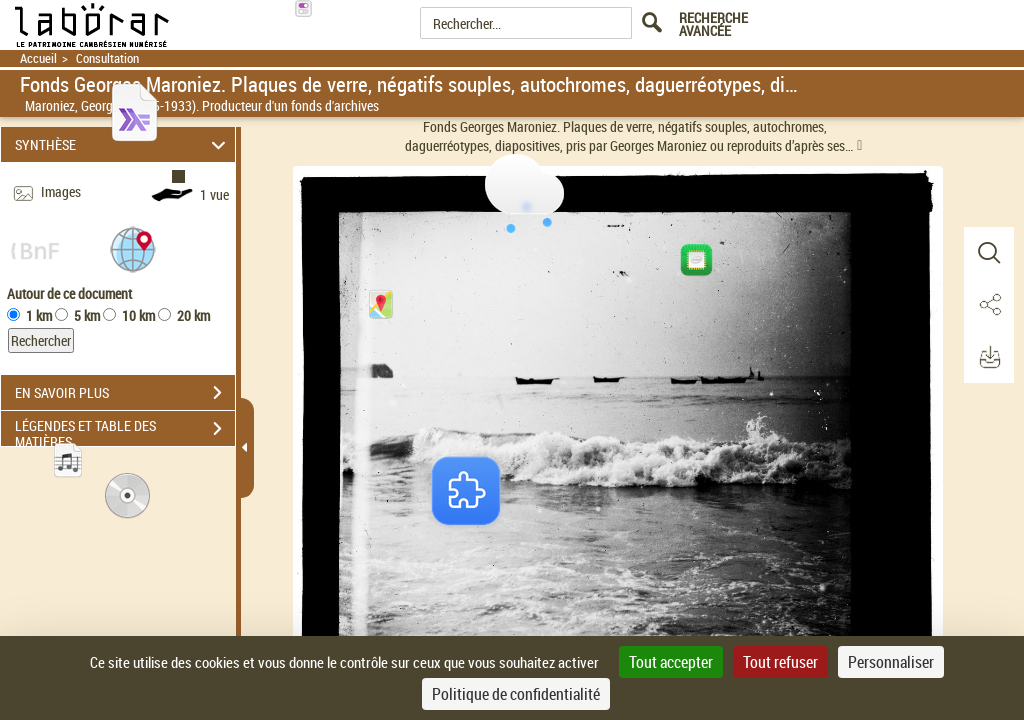 Image resolution: width=1024 pixels, height=720 pixels. Describe the element at coordinates (134, 112) in the screenshot. I see `a haskell source code file` at that location.